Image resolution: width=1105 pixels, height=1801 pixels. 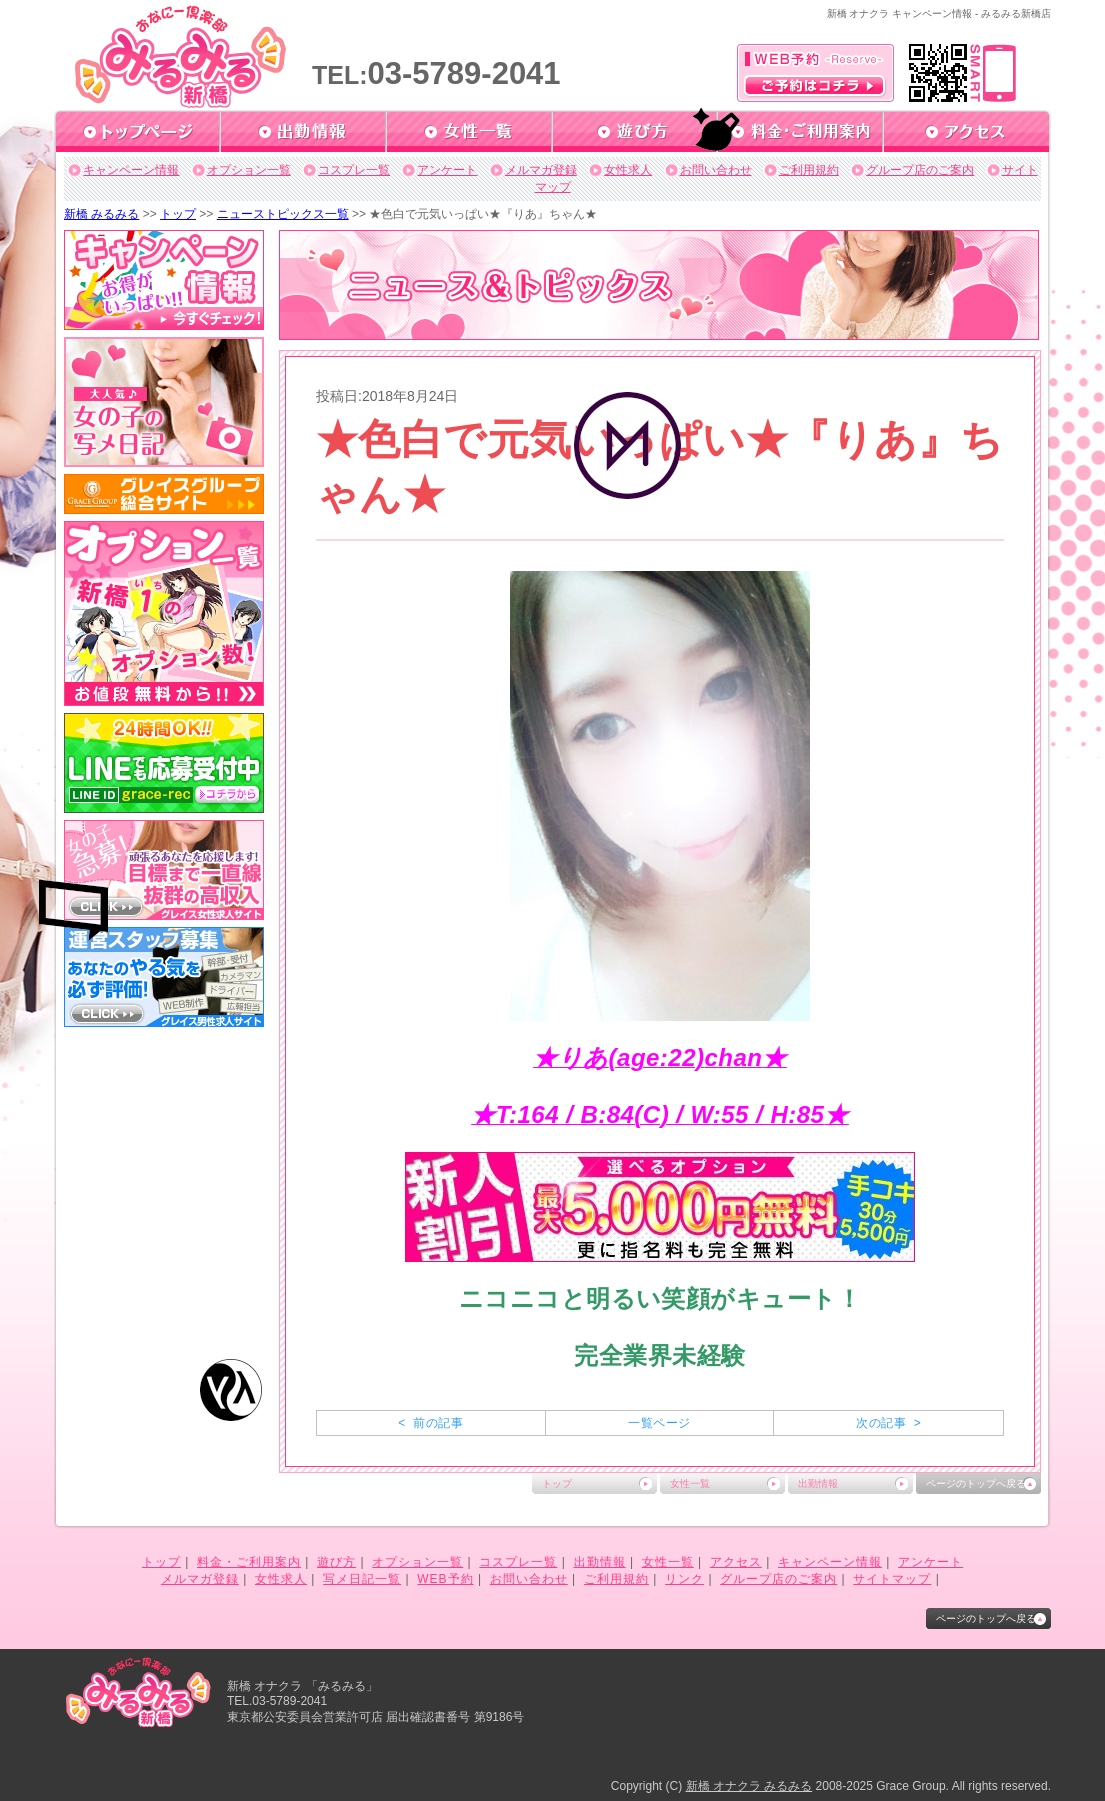 I want to click on indicates a project built with common lisp, so click(x=231, y=1390).